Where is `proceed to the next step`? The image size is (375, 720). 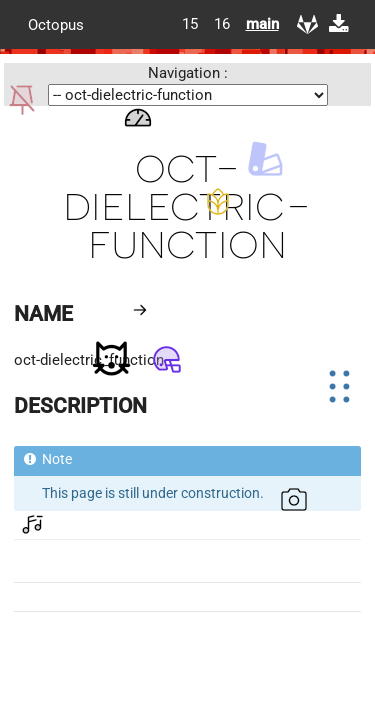 proceed to the next step is located at coordinates (140, 310).